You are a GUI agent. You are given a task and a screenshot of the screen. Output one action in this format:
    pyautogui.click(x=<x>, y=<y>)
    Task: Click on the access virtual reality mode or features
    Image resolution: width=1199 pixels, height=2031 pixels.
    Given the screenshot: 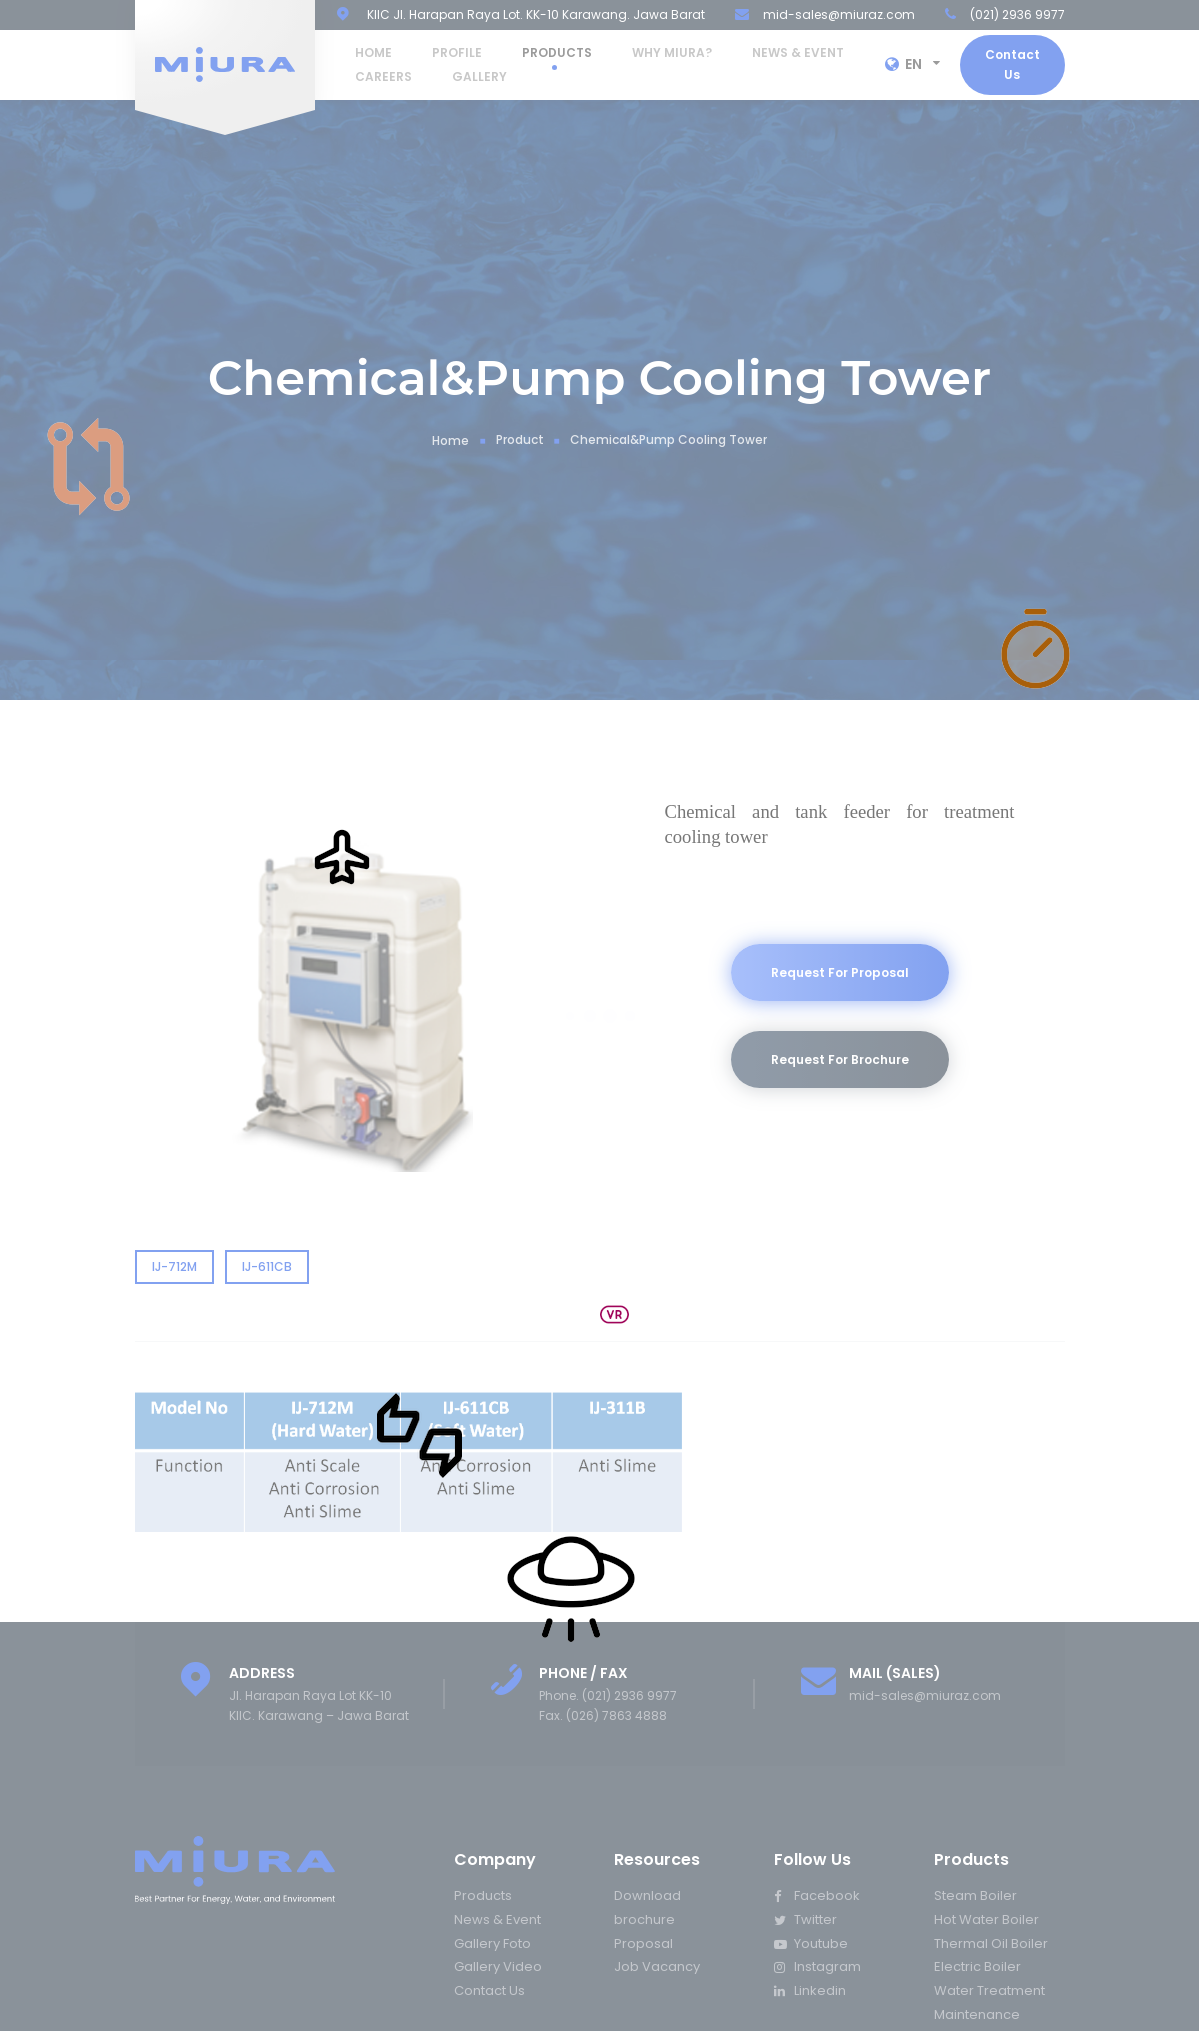 What is the action you would take?
    pyautogui.click(x=614, y=1314)
    